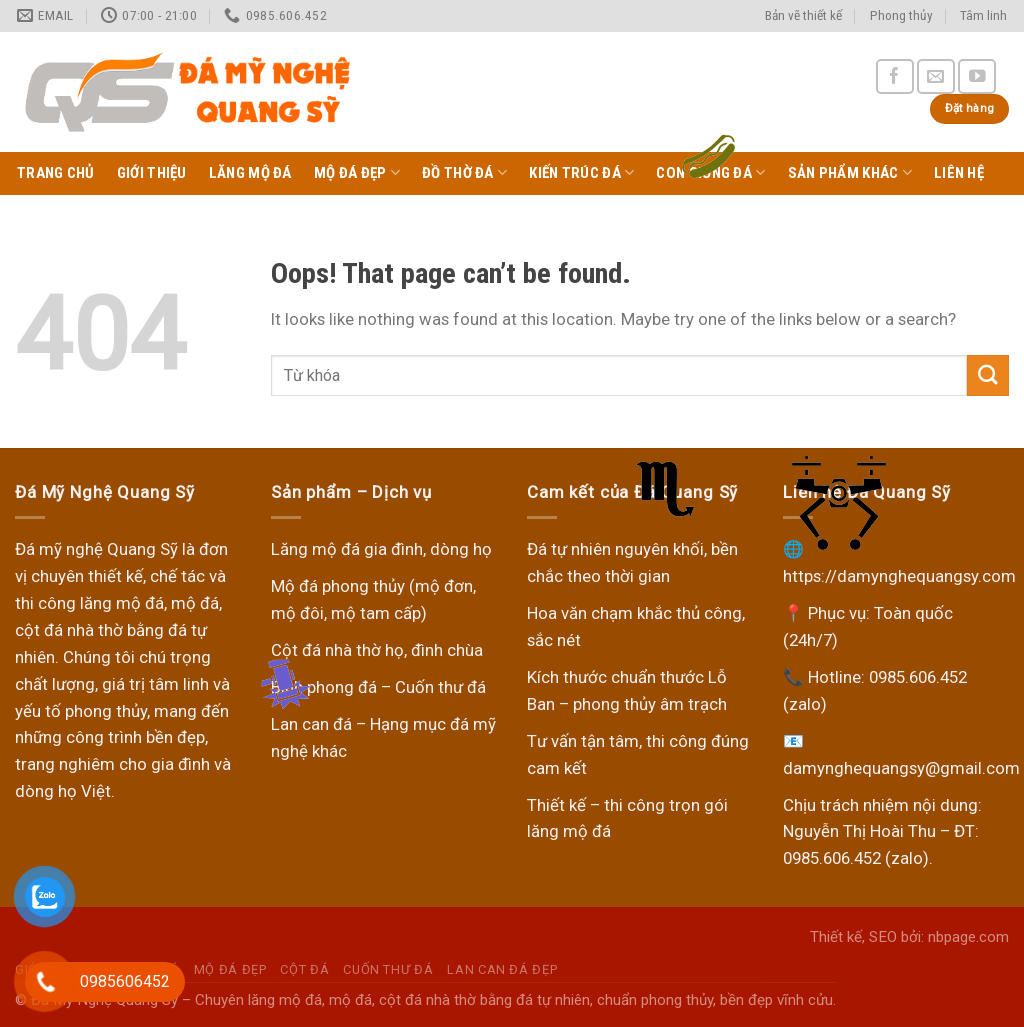 The image size is (1024, 1027). I want to click on browse food or restaurant options, so click(708, 156).